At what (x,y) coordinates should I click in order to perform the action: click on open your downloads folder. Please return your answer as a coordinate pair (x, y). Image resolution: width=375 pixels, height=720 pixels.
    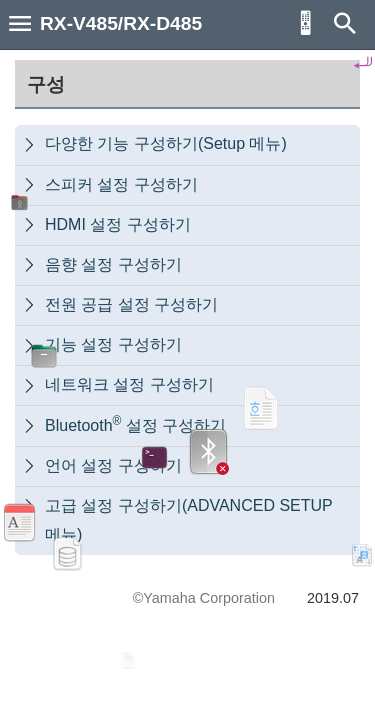
    Looking at the image, I should click on (19, 202).